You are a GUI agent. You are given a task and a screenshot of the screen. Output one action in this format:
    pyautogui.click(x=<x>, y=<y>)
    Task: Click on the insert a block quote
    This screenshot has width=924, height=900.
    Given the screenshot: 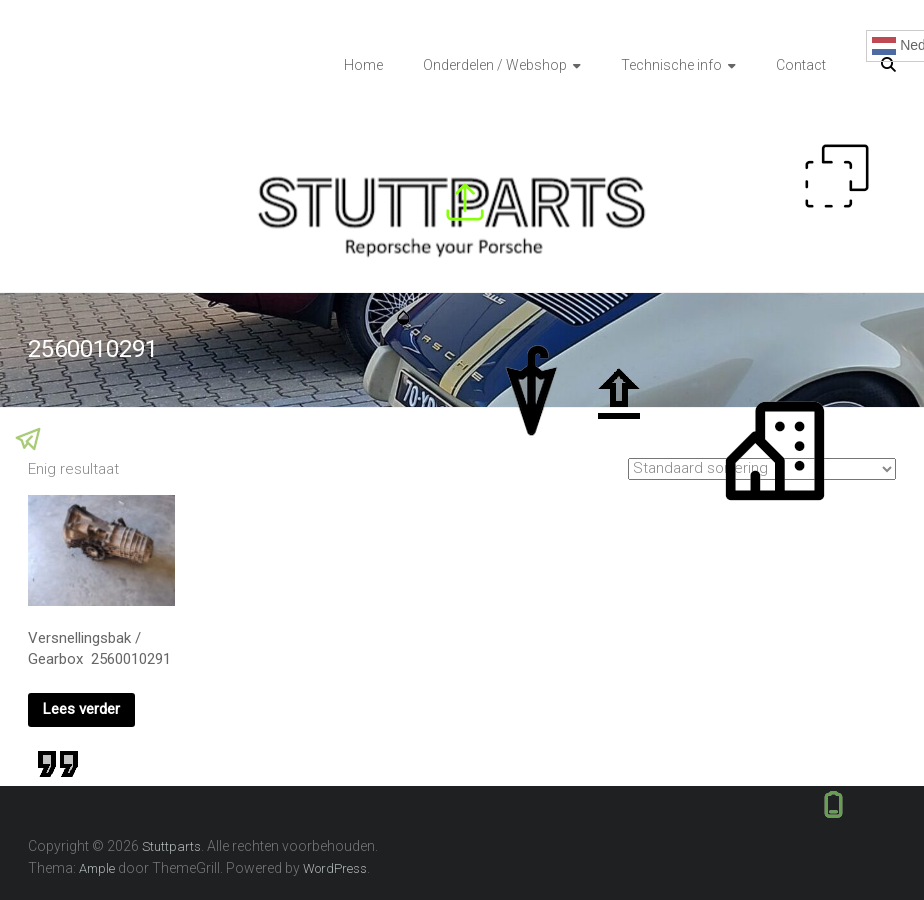 What is the action you would take?
    pyautogui.click(x=58, y=764)
    